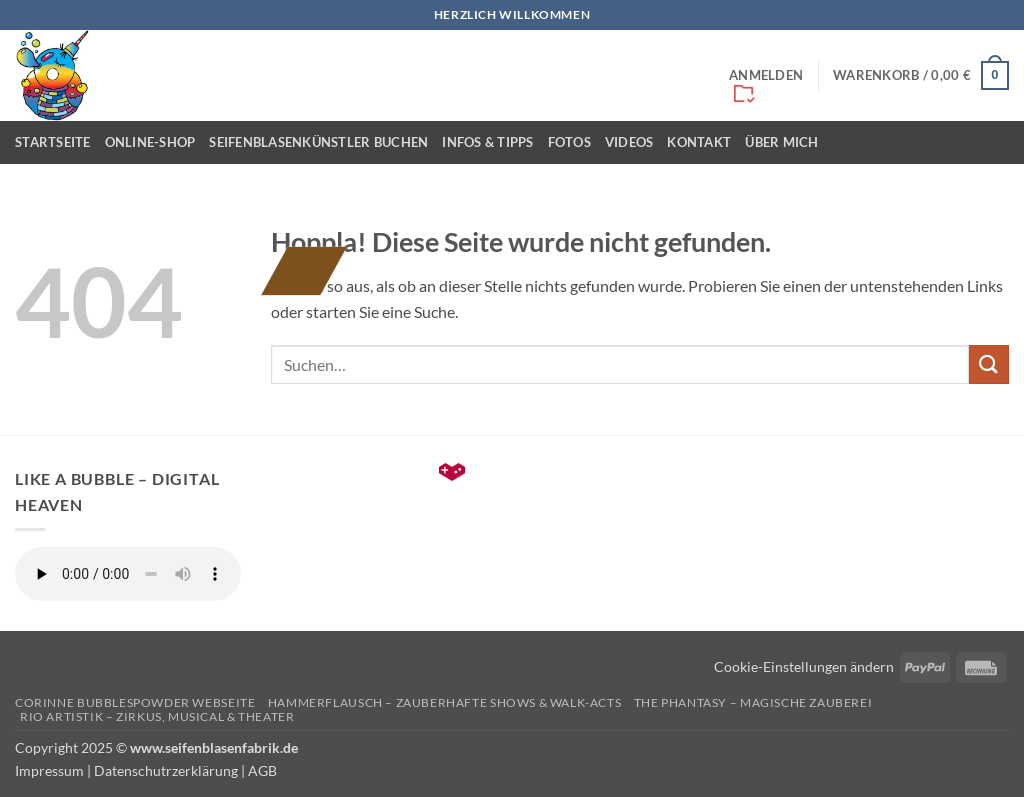  What do you see at coordinates (304, 271) in the screenshot?
I see `open bandcamp music platform` at bounding box center [304, 271].